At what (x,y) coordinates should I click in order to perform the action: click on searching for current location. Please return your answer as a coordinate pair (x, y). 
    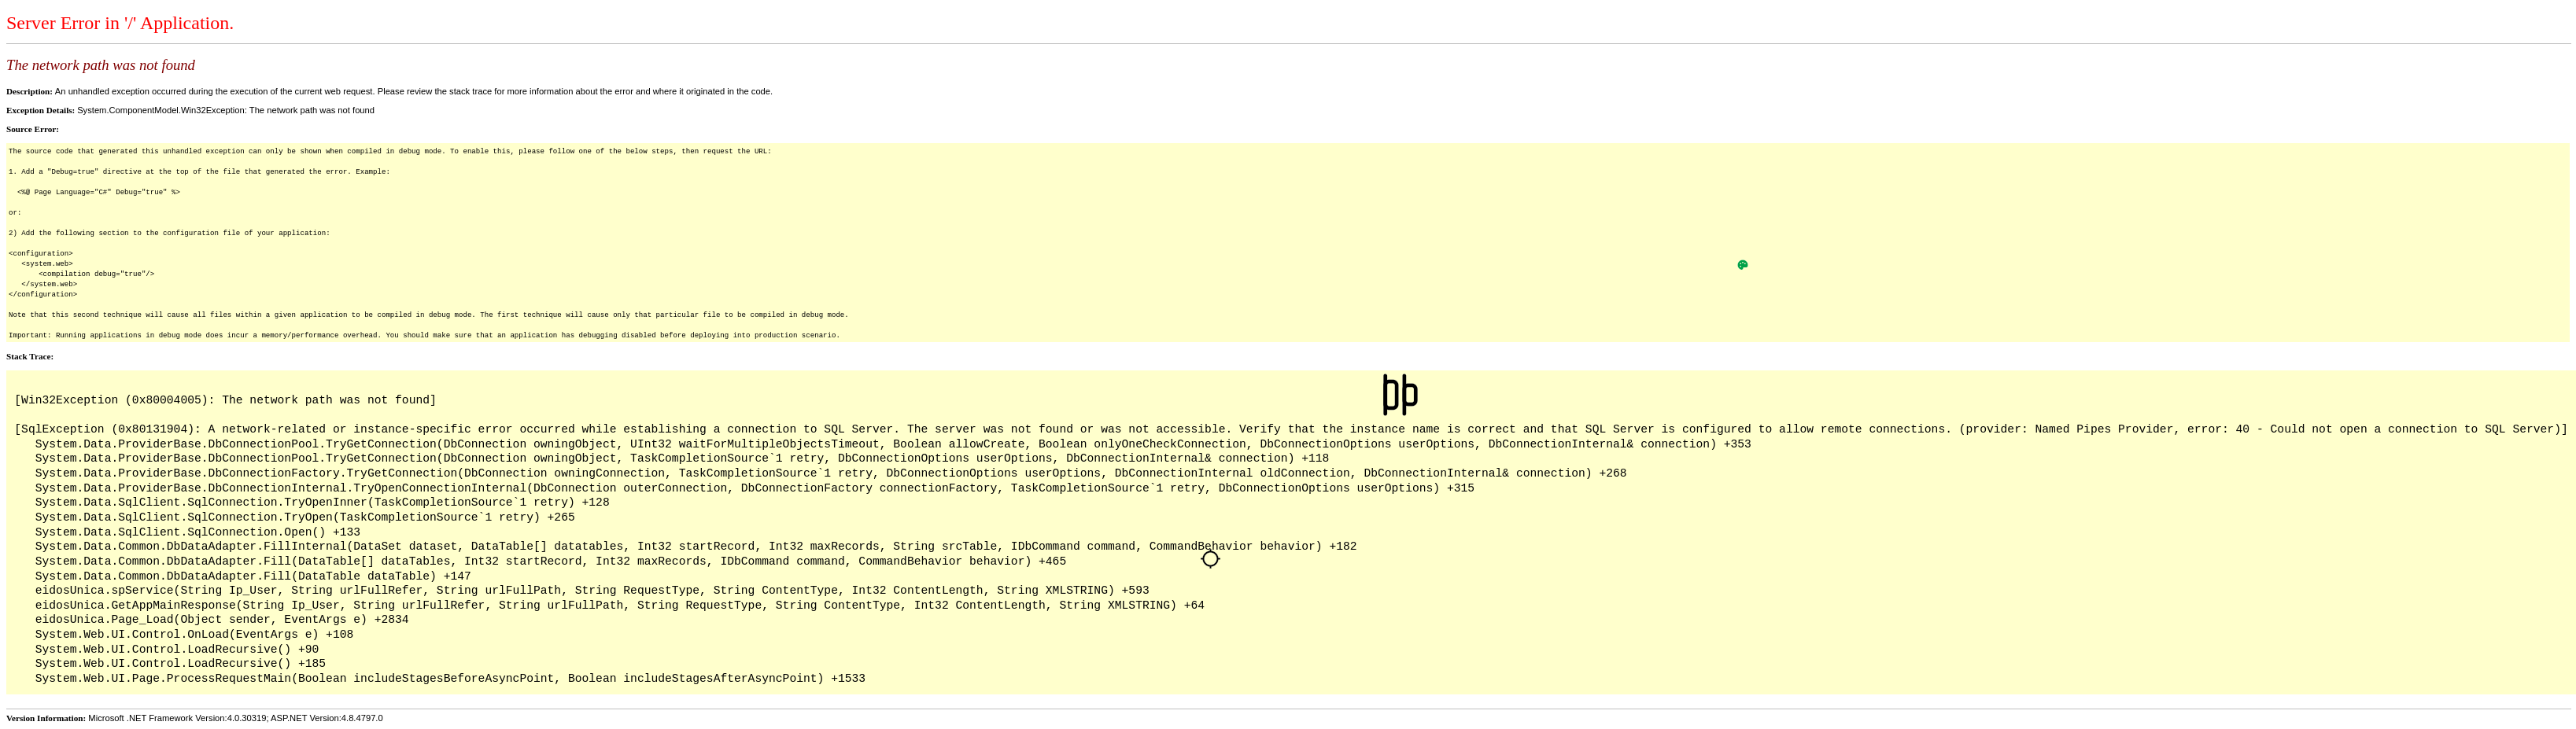
    Looking at the image, I should click on (1210, 558).